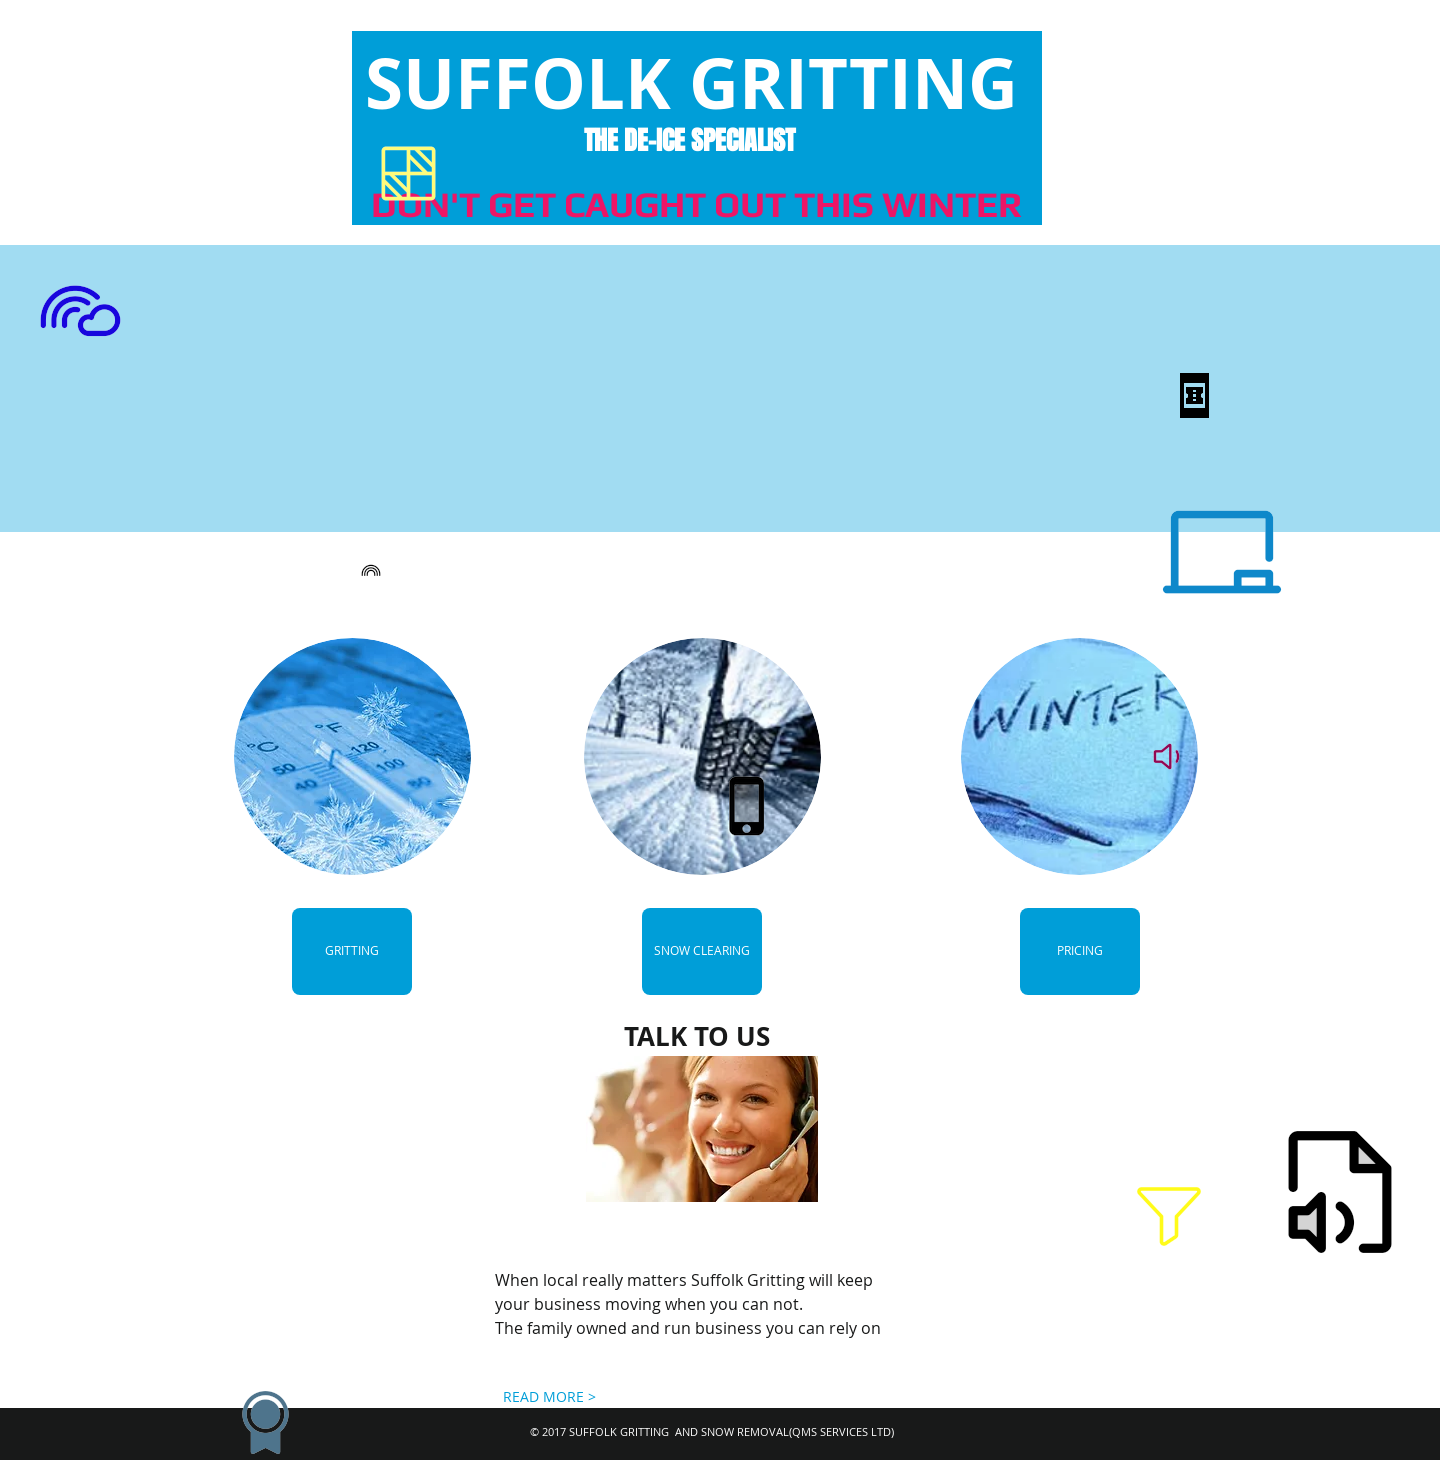  I want to click on open an audio file, so click(1340, 1192).